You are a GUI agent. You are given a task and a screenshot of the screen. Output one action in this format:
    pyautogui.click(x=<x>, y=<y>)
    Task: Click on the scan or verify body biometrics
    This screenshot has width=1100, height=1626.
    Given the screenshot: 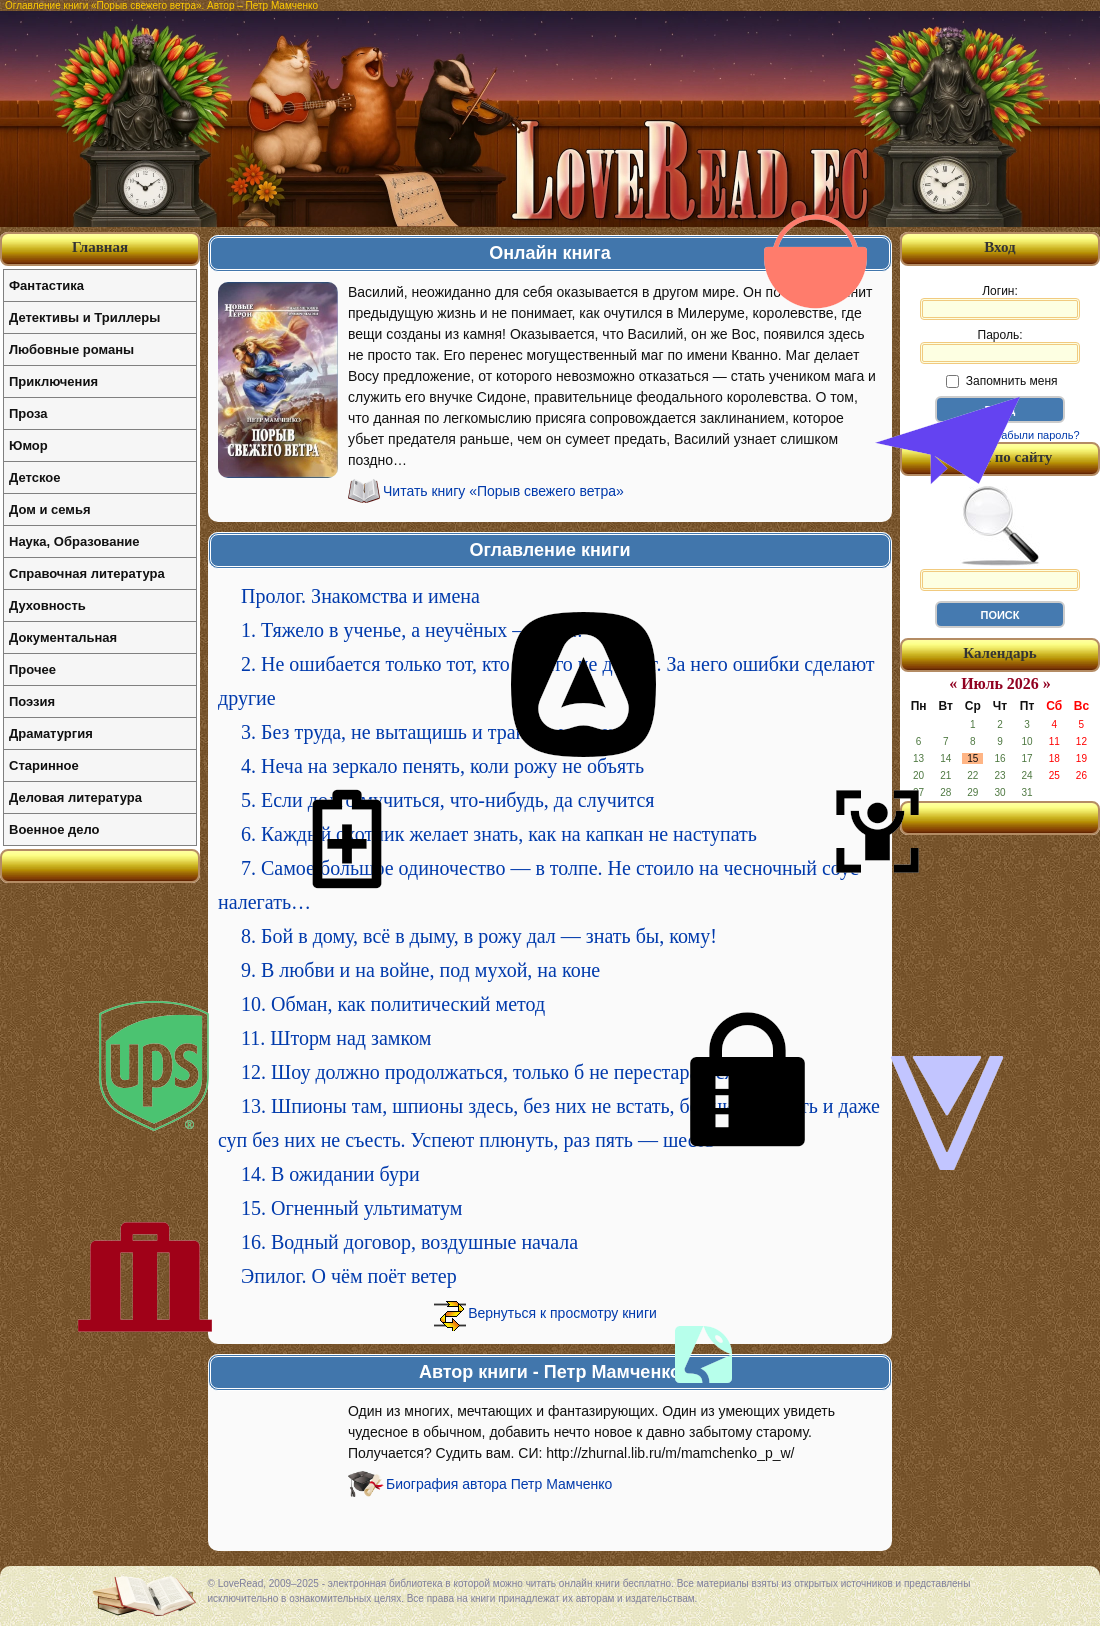 What is the action you would take?
    pyautogui.click(x=877, y=831)
    